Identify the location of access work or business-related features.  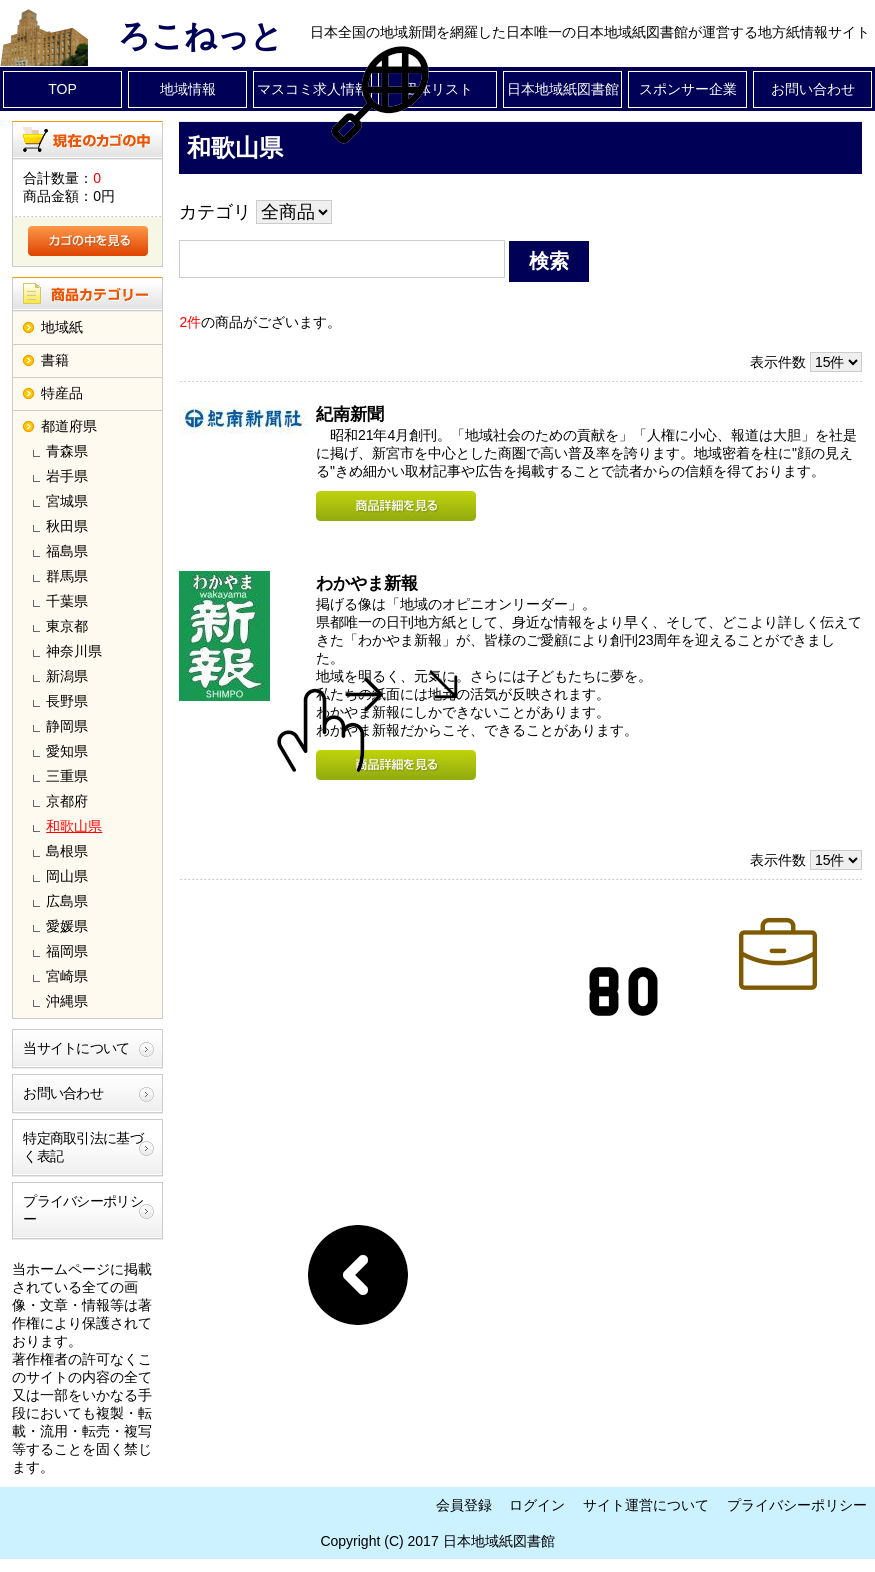
(778, 957).